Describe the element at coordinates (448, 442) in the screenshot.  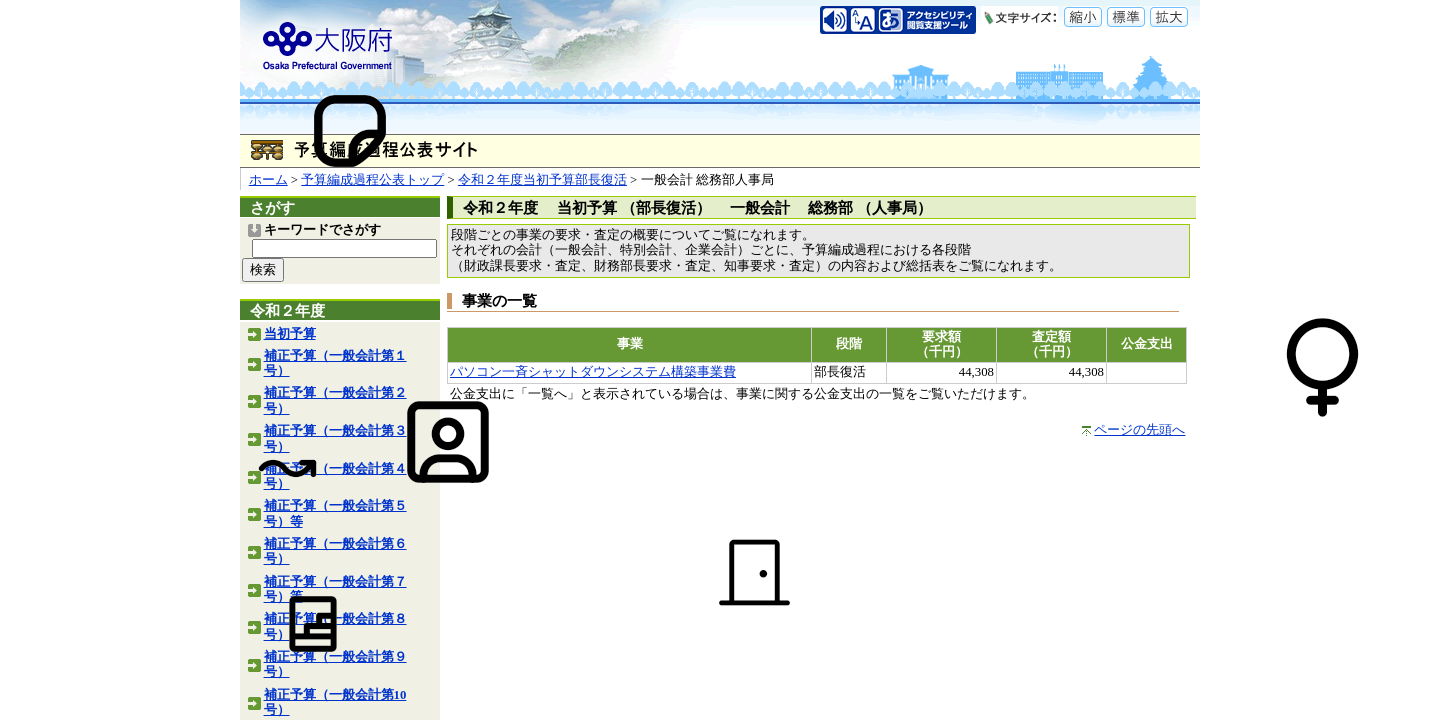
I see `view user profile` at that location.